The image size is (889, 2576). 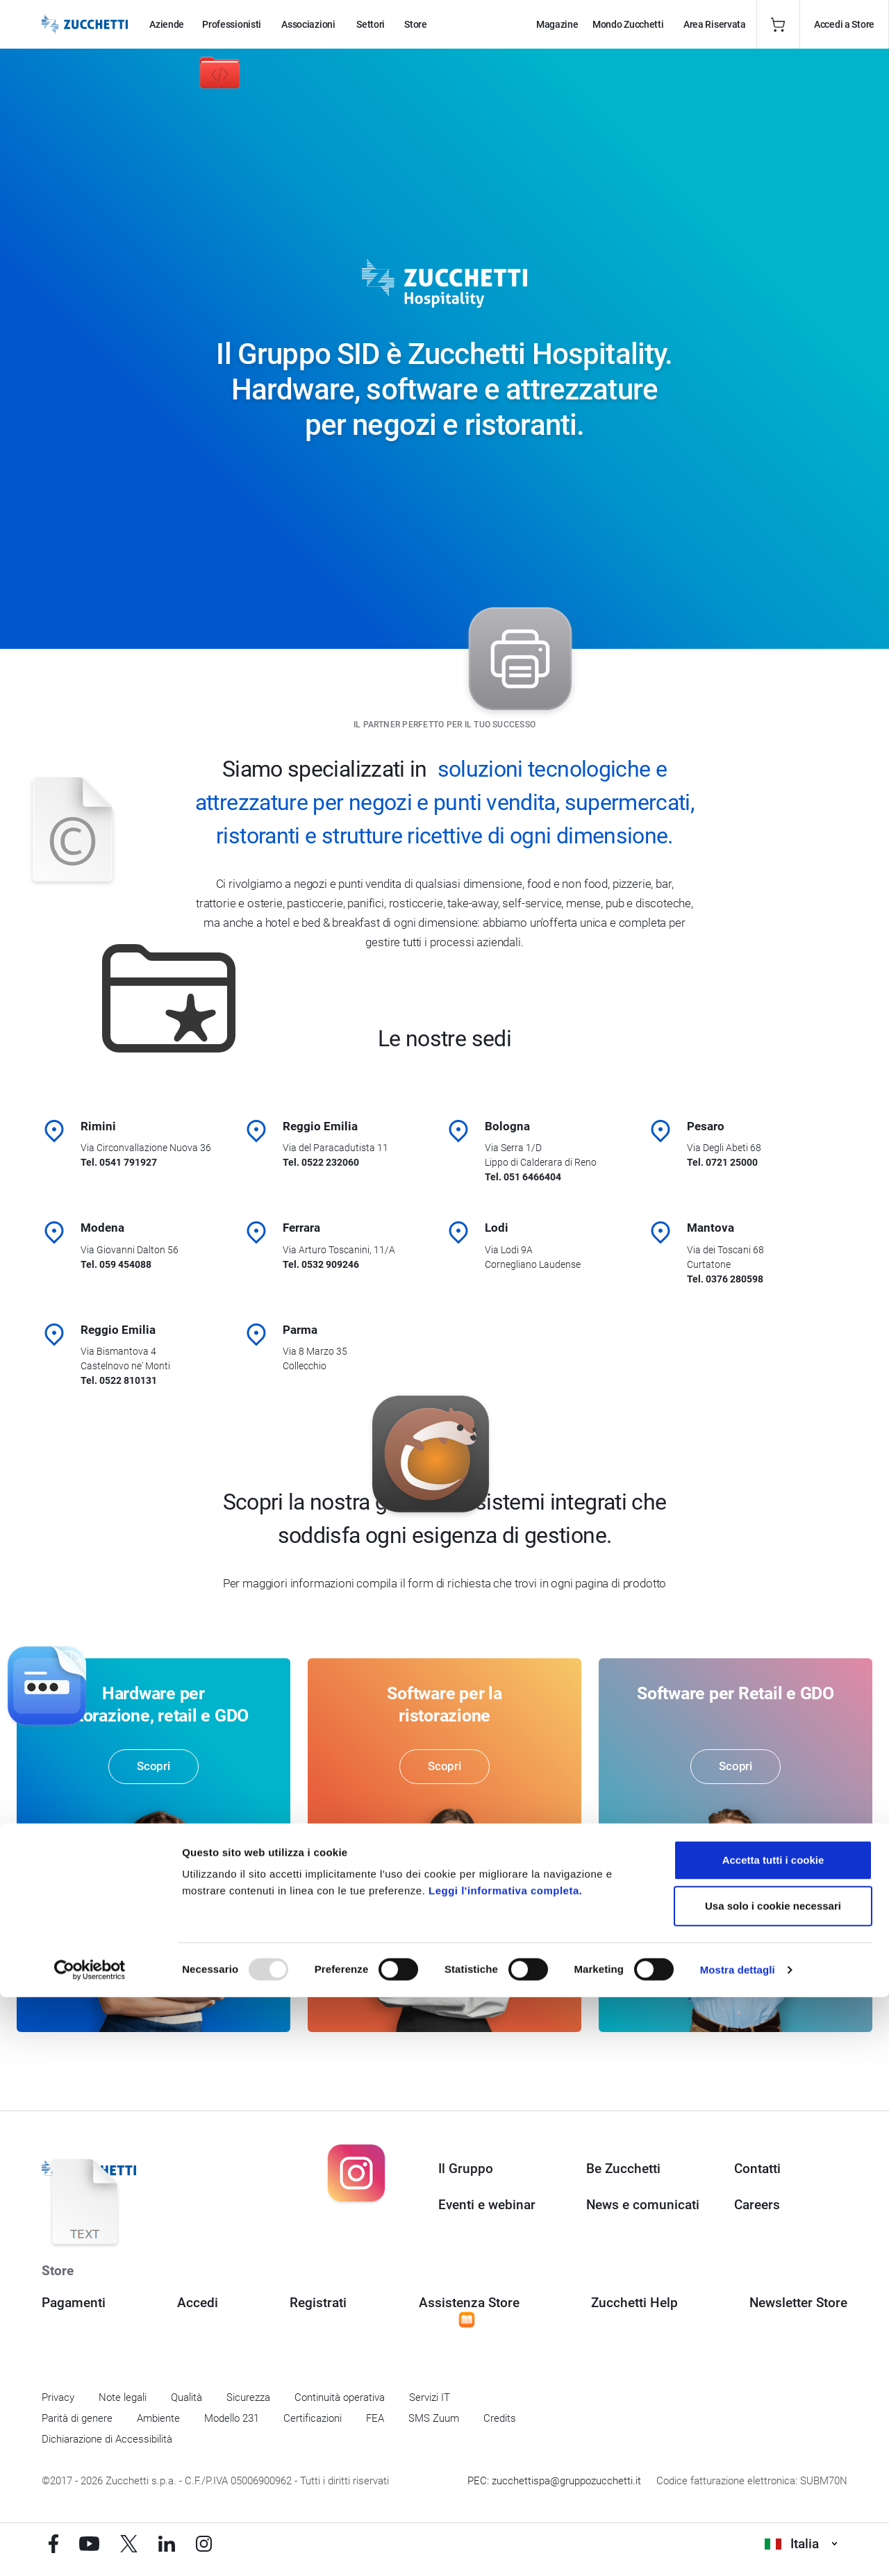 I want to click on indicates a file currently being copied, so click(x=72, y=831).